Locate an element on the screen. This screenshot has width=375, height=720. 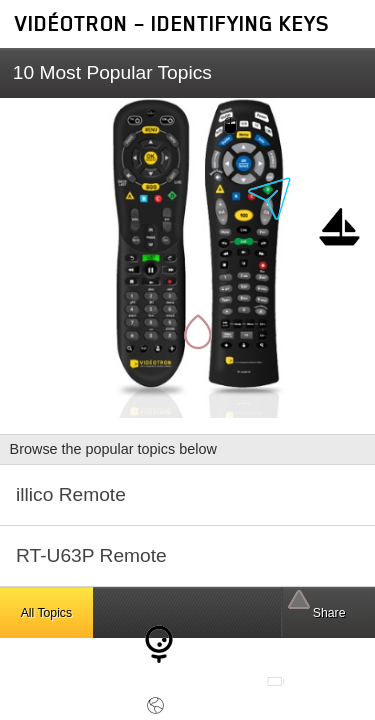
play or start media content is located at coordinates (299, 600).